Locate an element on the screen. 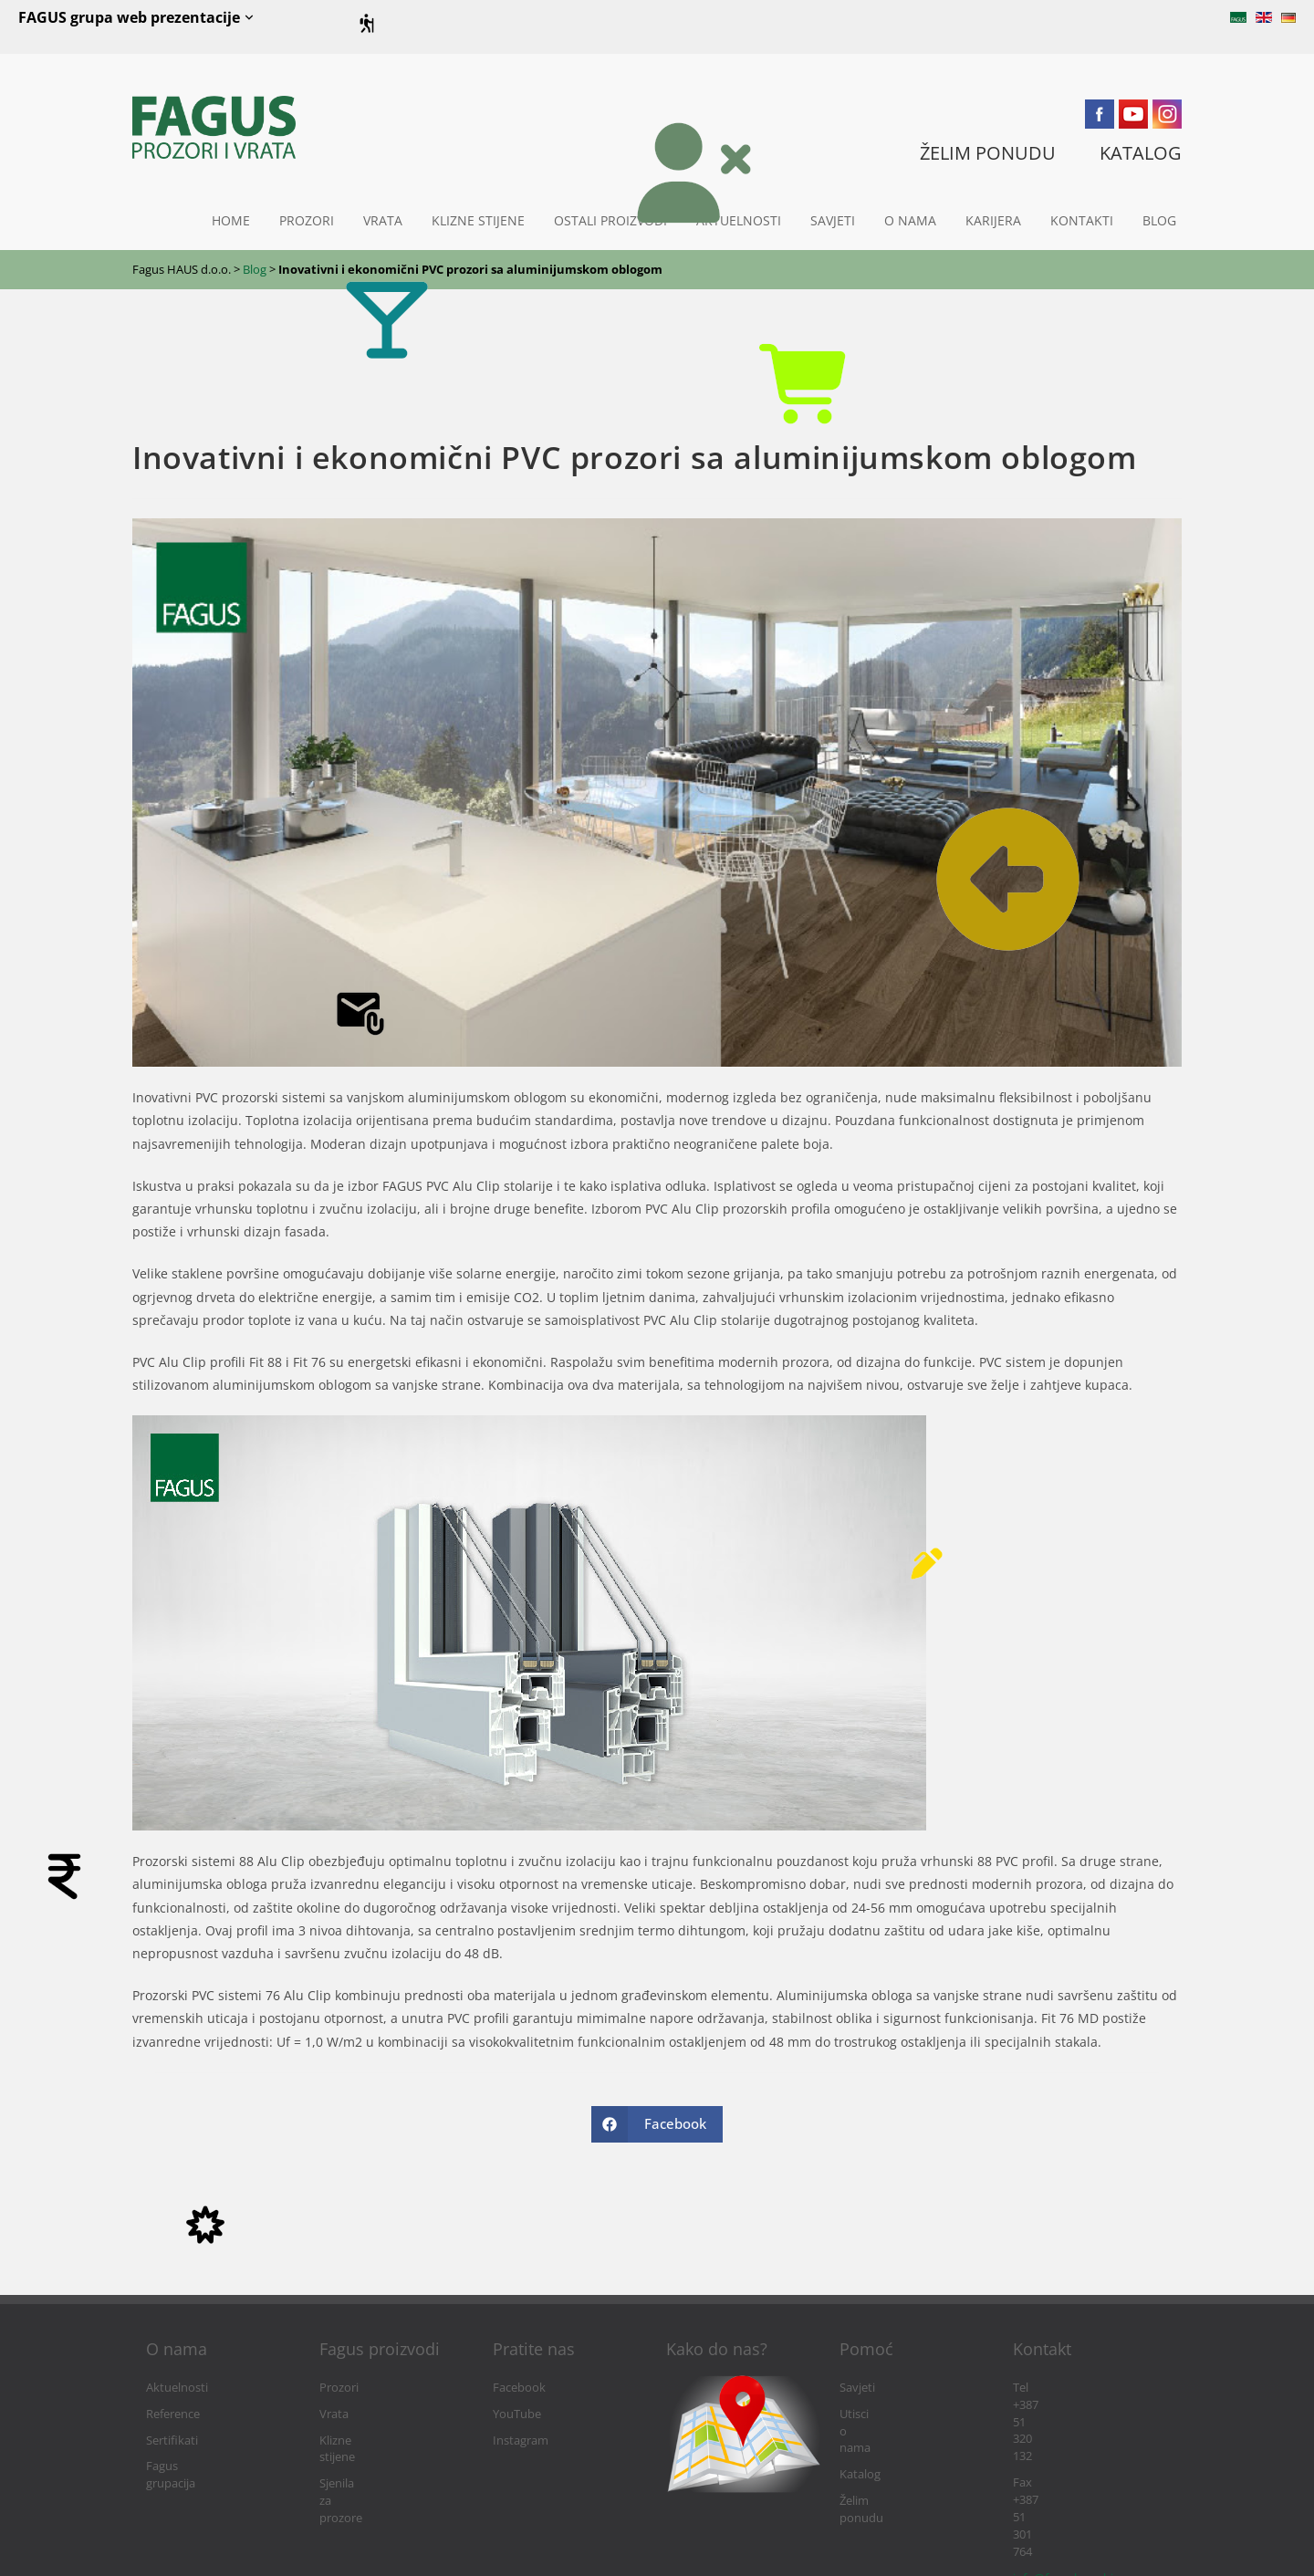 The width and height of the screenshot is (1314, 2576). access bar or cocktail menu is located at coordinates (387, 318).